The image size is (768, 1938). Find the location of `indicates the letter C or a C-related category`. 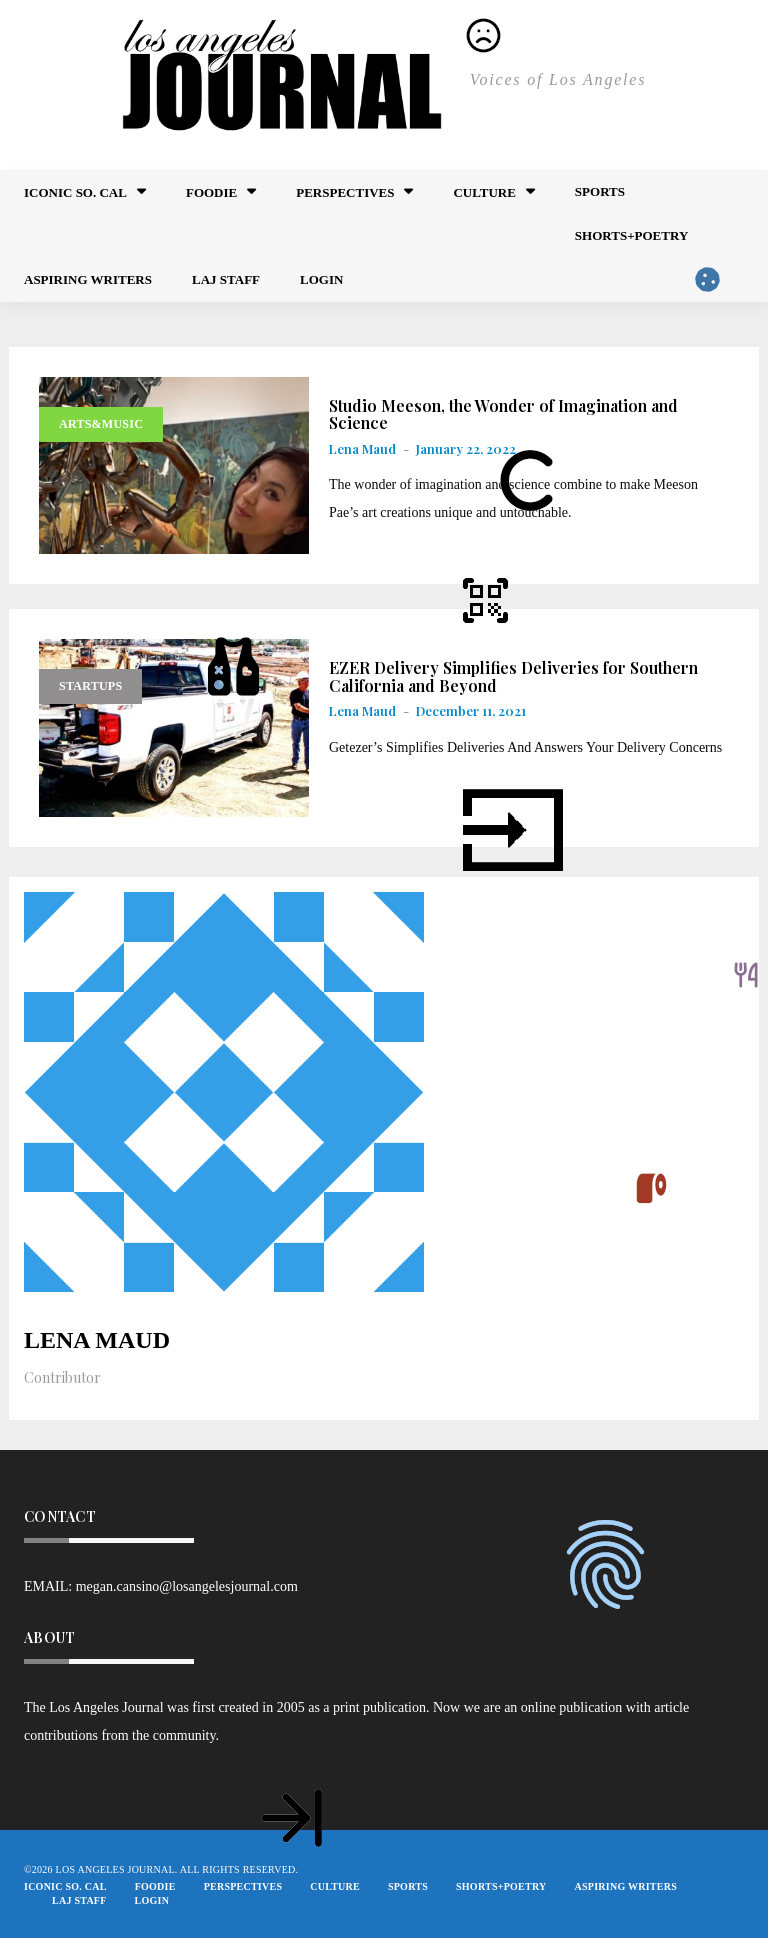

indicates the letter C or a C-related category is located at coordinates (526, 480).